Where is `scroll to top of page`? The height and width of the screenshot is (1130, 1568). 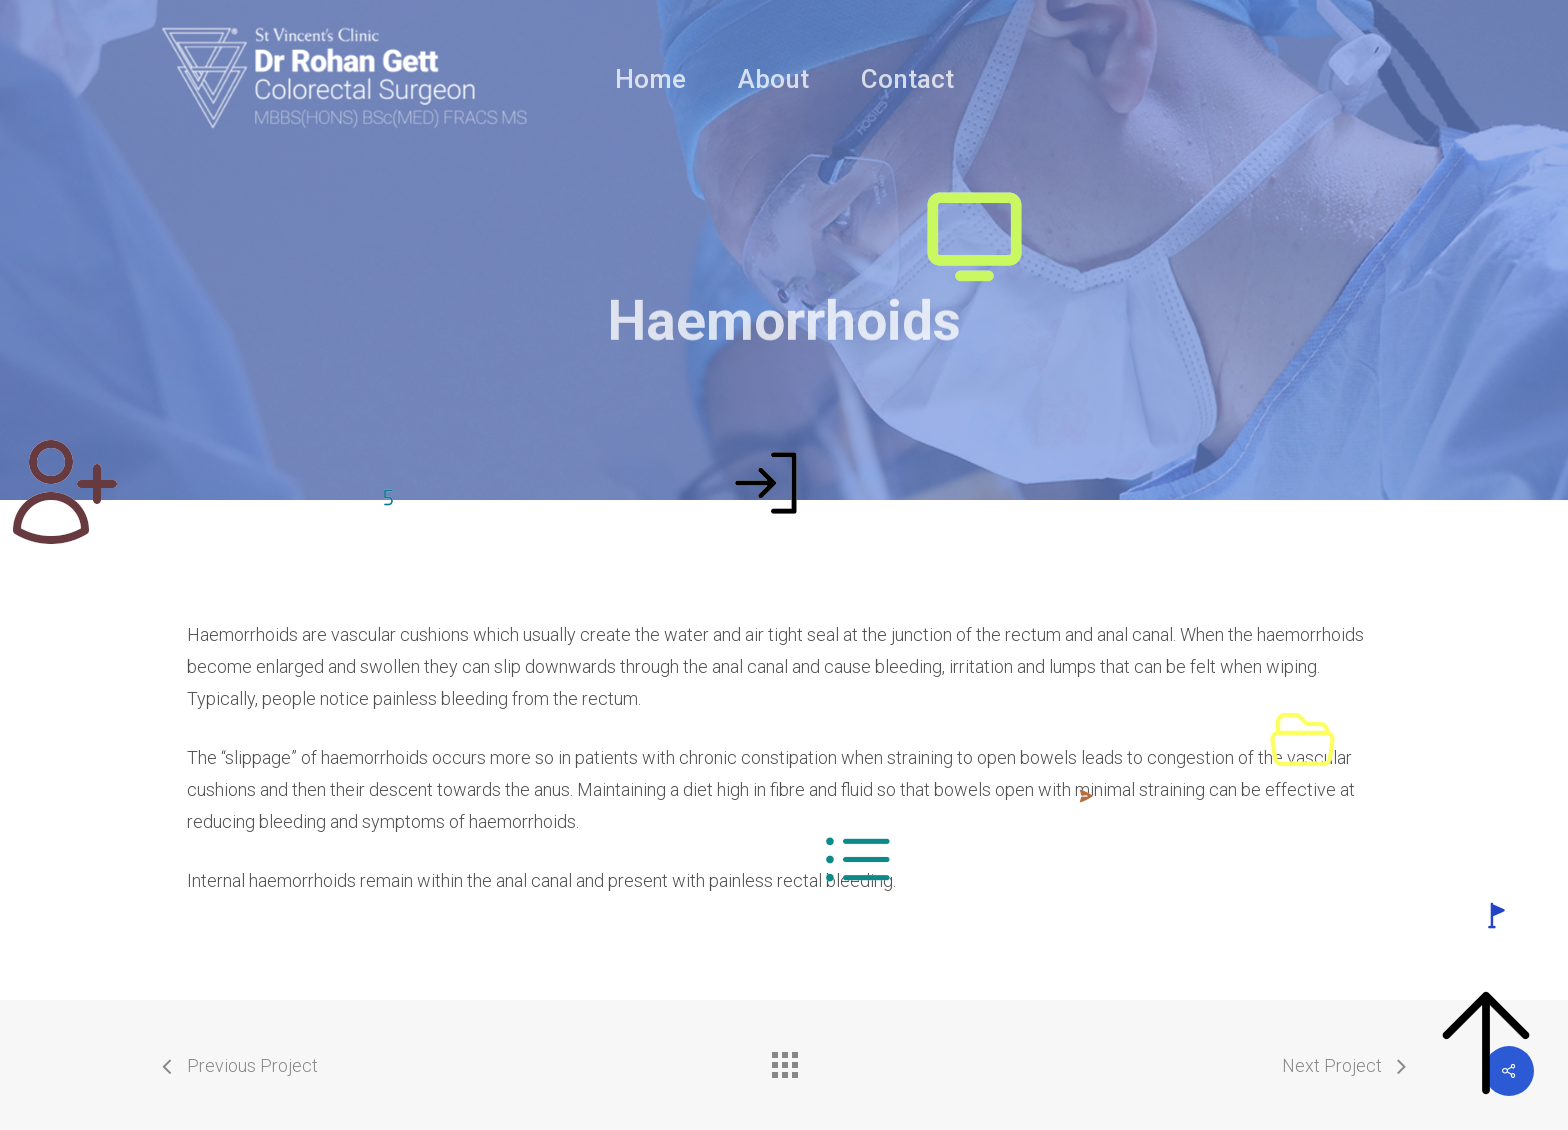 scroll to top of page is located at coordinates (1486, 1043).